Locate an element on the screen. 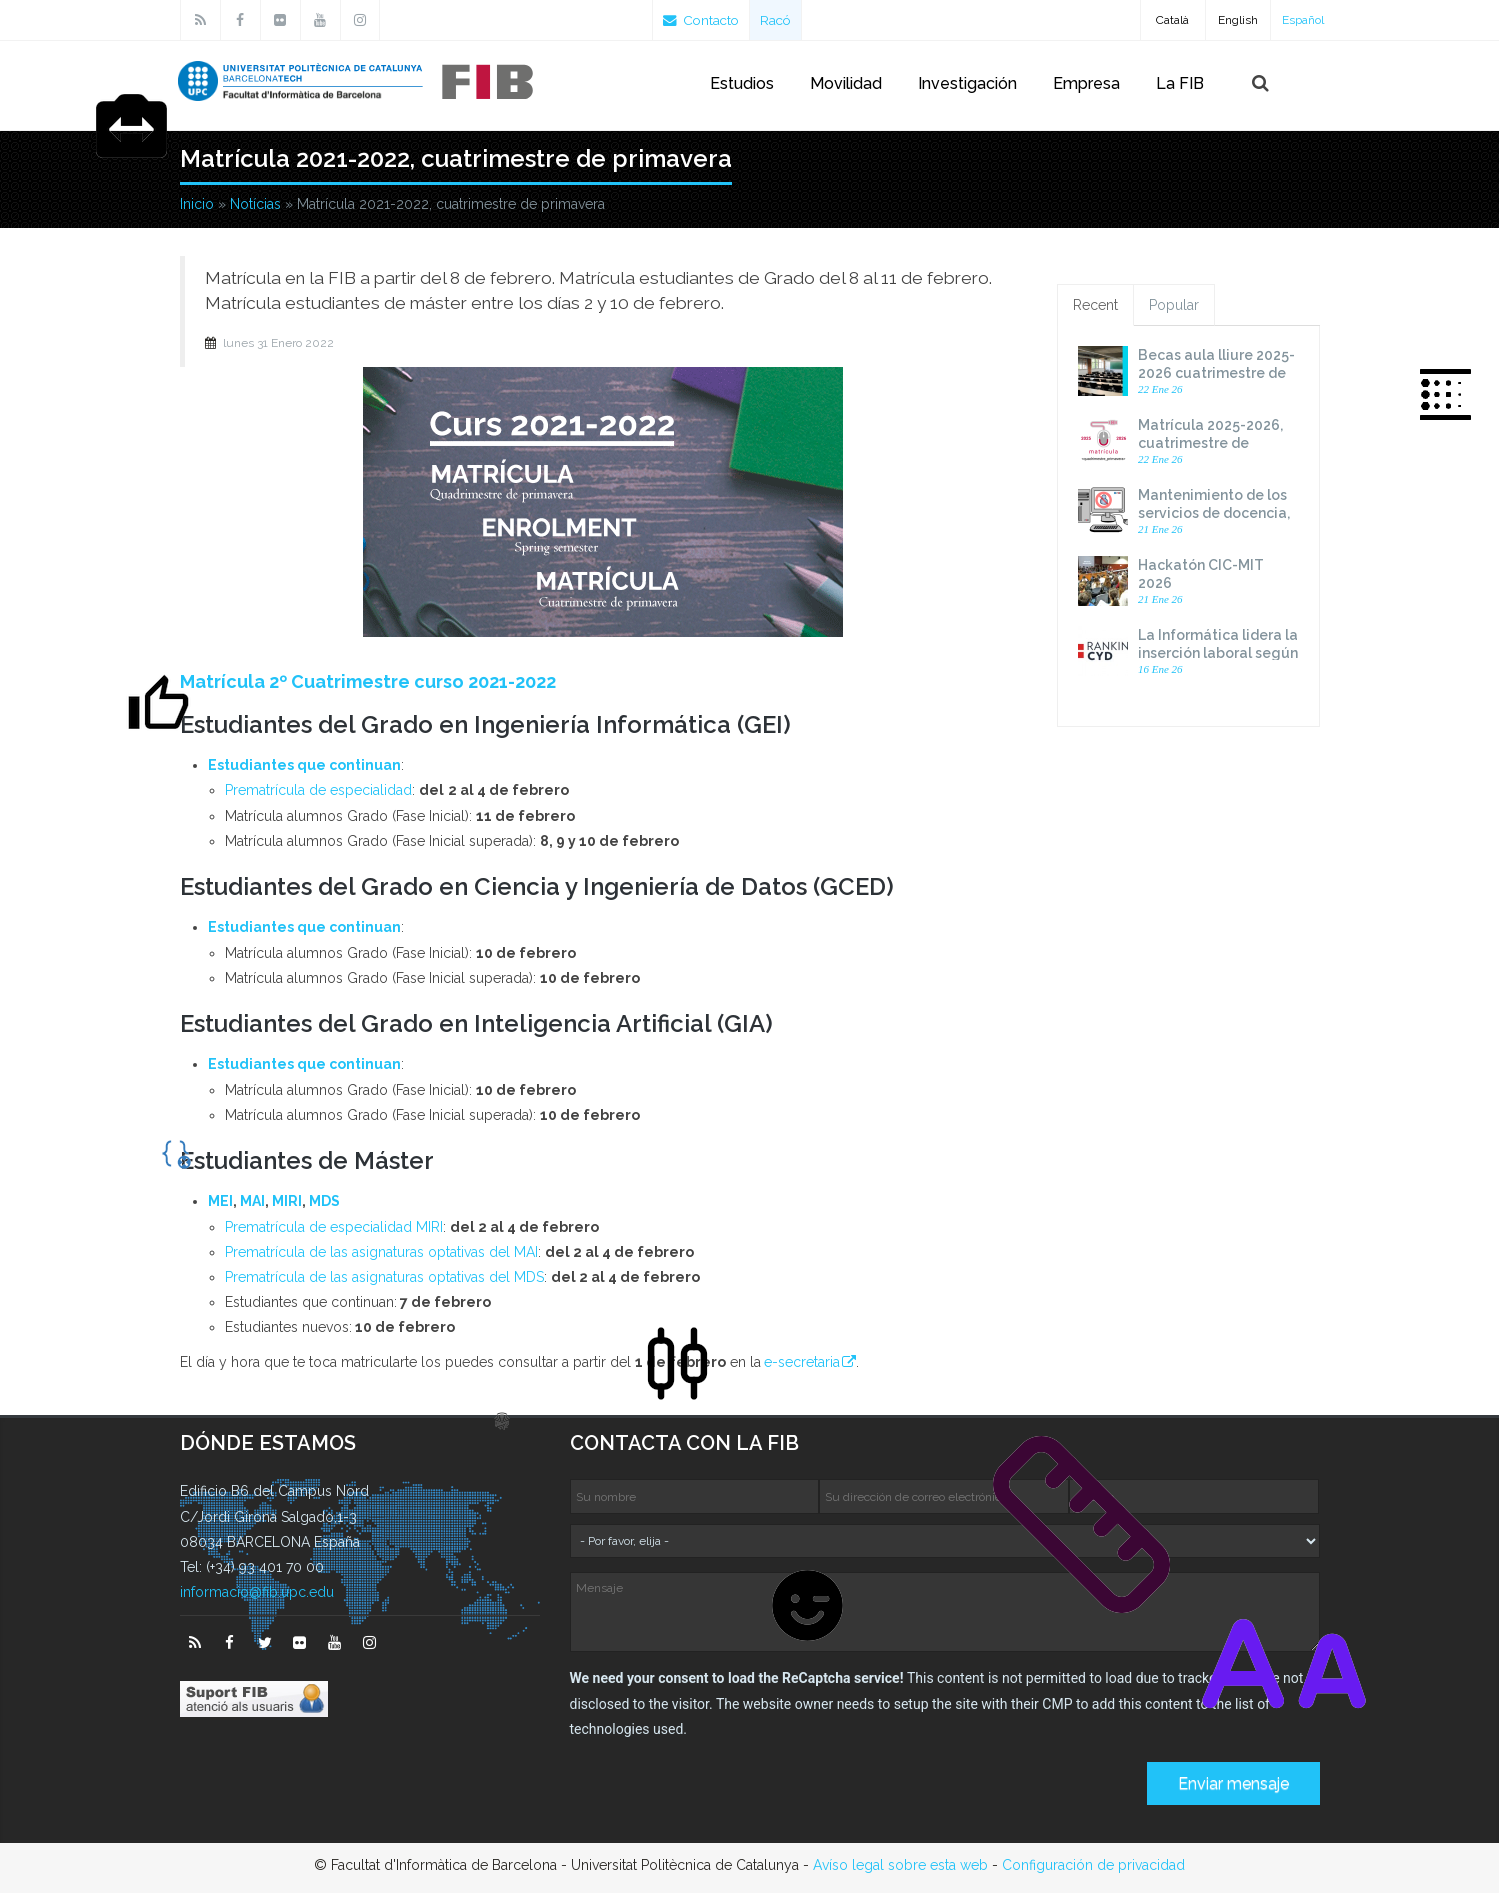 Image resolution: width=1499 pixels, height=1899 pixels. authenticate with fingerprint is located at coordinates (502, 1421).